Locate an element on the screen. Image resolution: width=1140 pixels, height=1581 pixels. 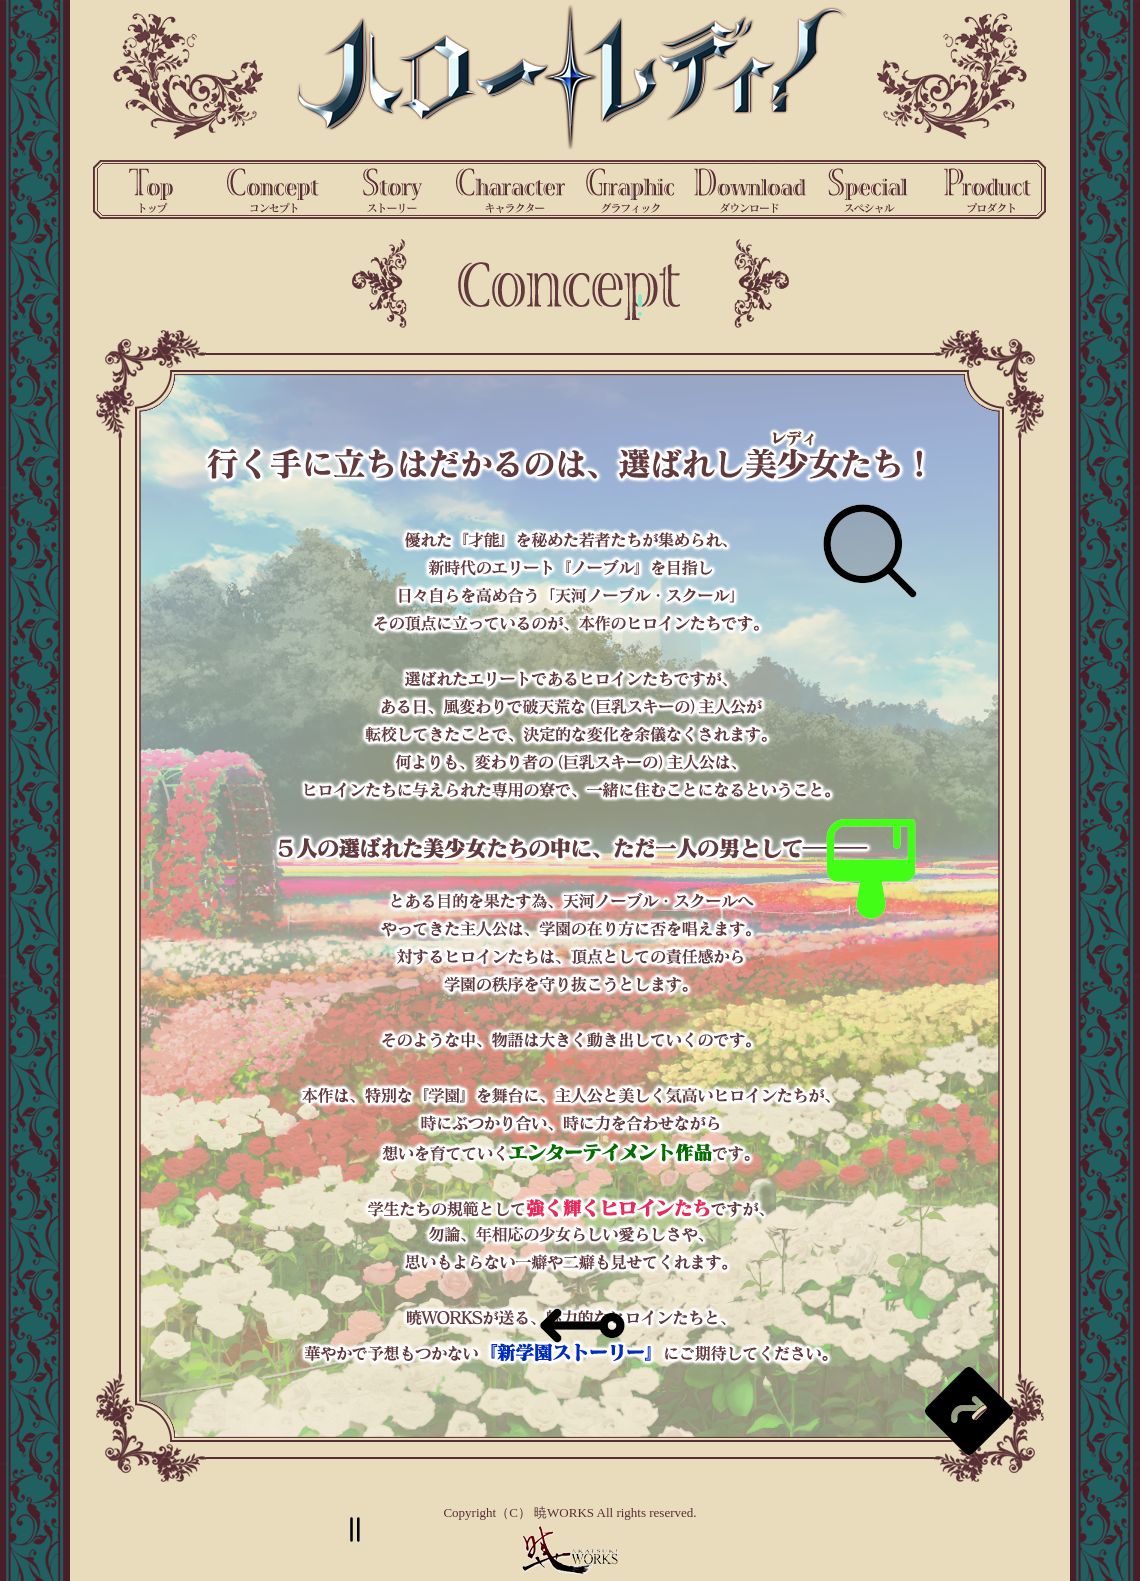
navigate to directions or routing options is located at coordinates (969, 1411).